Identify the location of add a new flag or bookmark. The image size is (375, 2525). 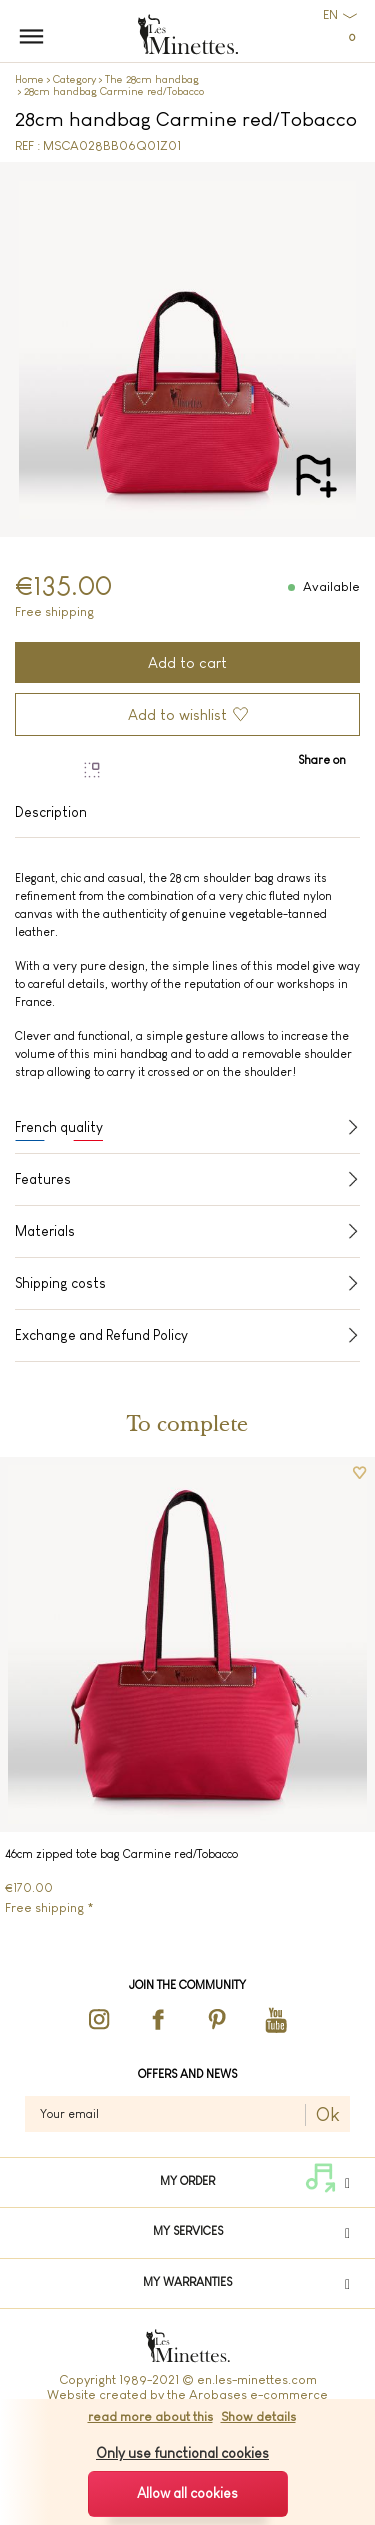
(313, 474).